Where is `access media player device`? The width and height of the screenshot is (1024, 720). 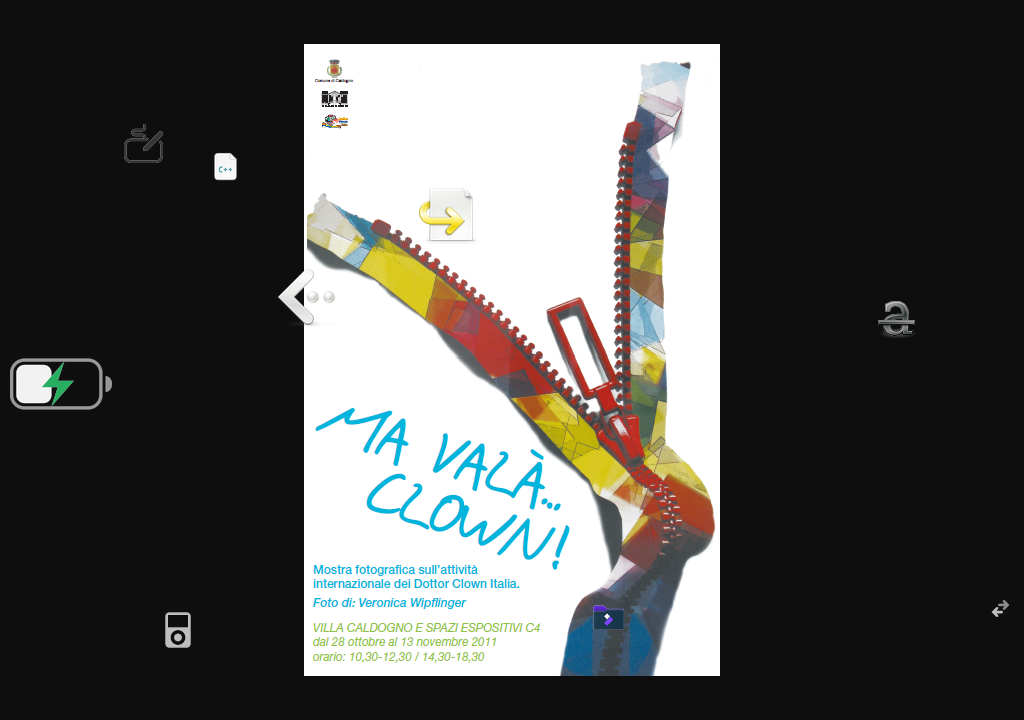
access media player device is located at coordinates (178, 630).